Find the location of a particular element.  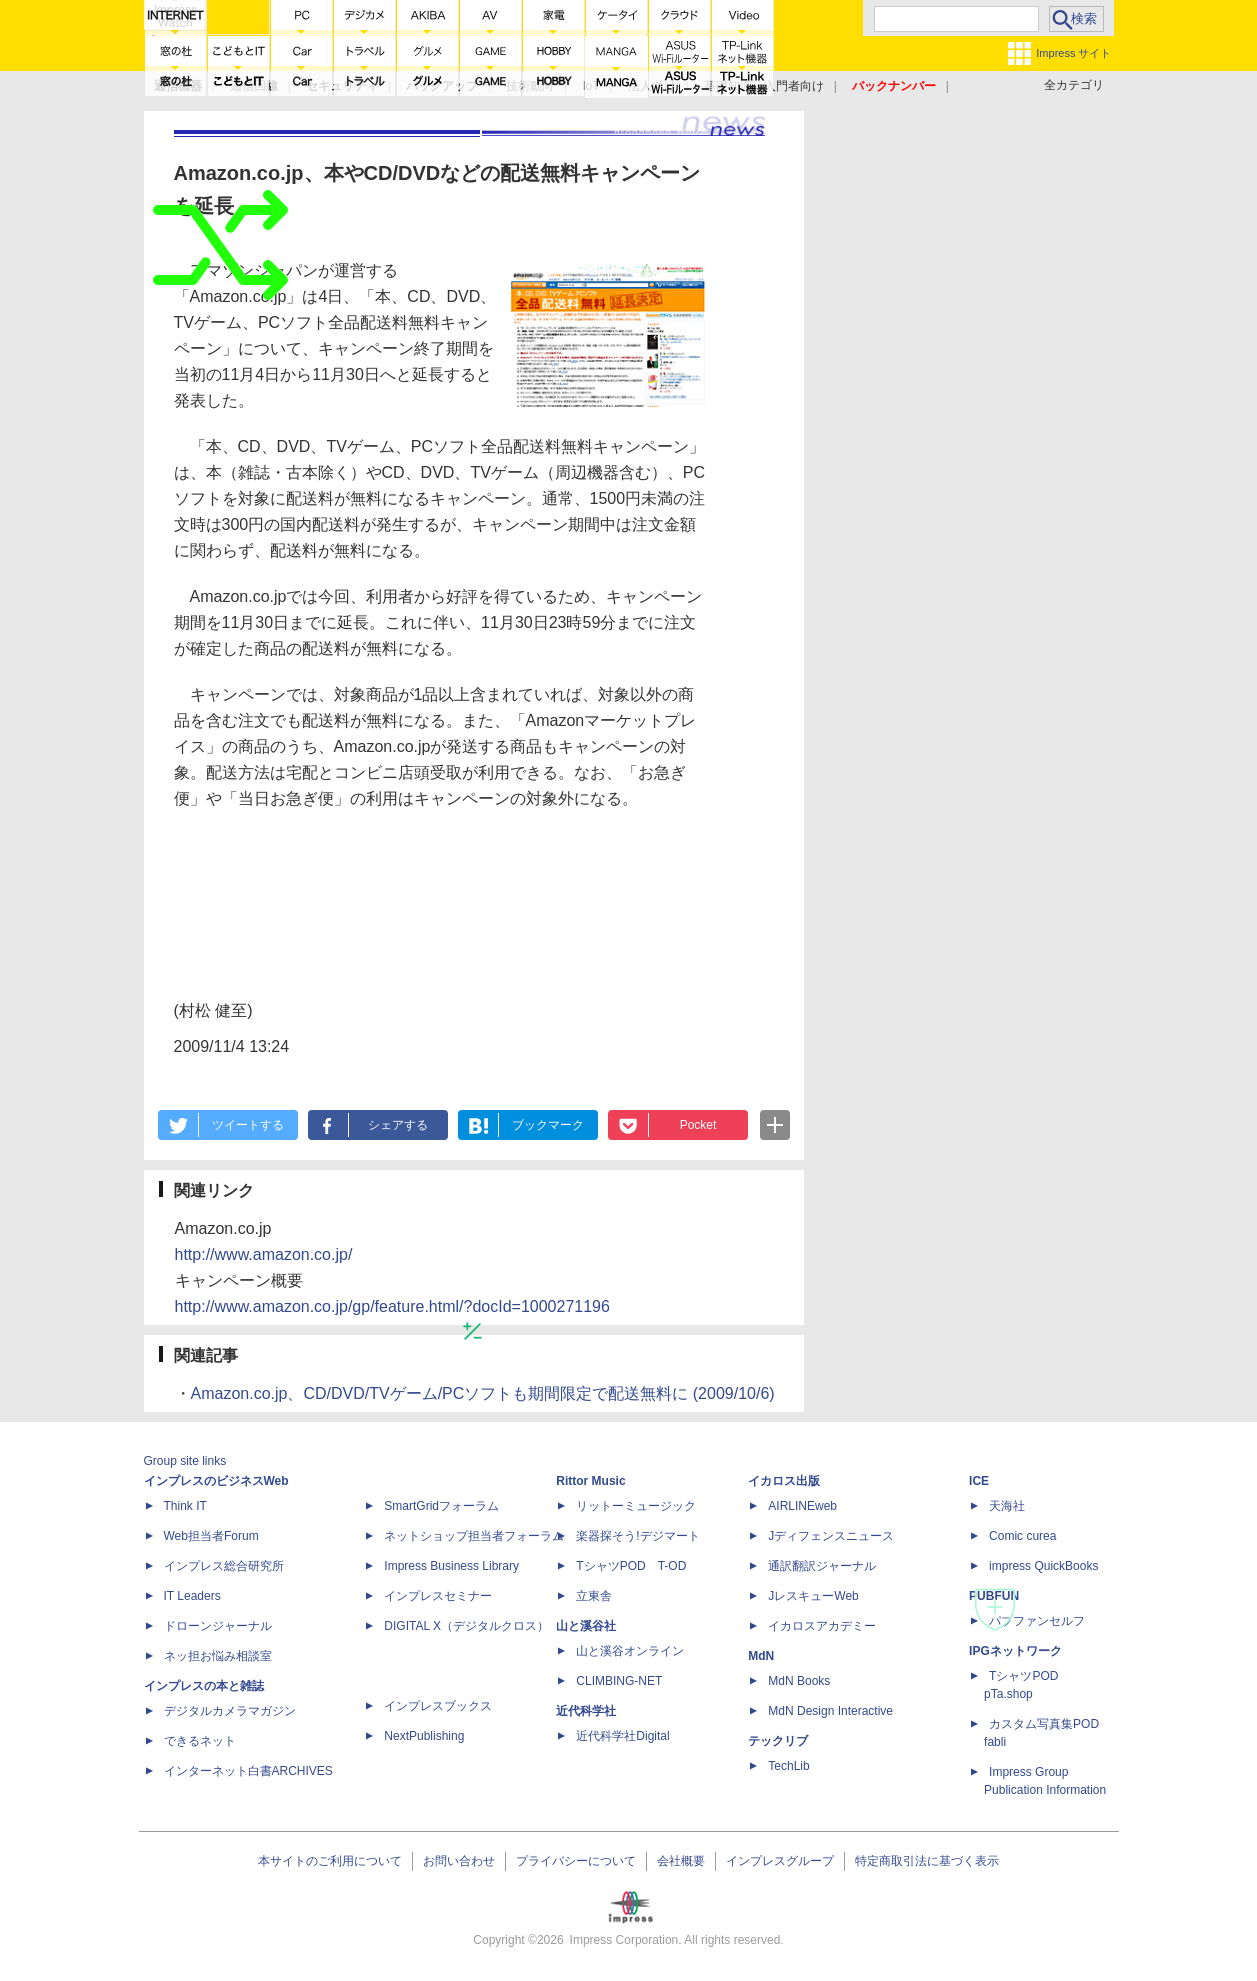

shuffle or randomize playback order is located at coordinates (218, 245).